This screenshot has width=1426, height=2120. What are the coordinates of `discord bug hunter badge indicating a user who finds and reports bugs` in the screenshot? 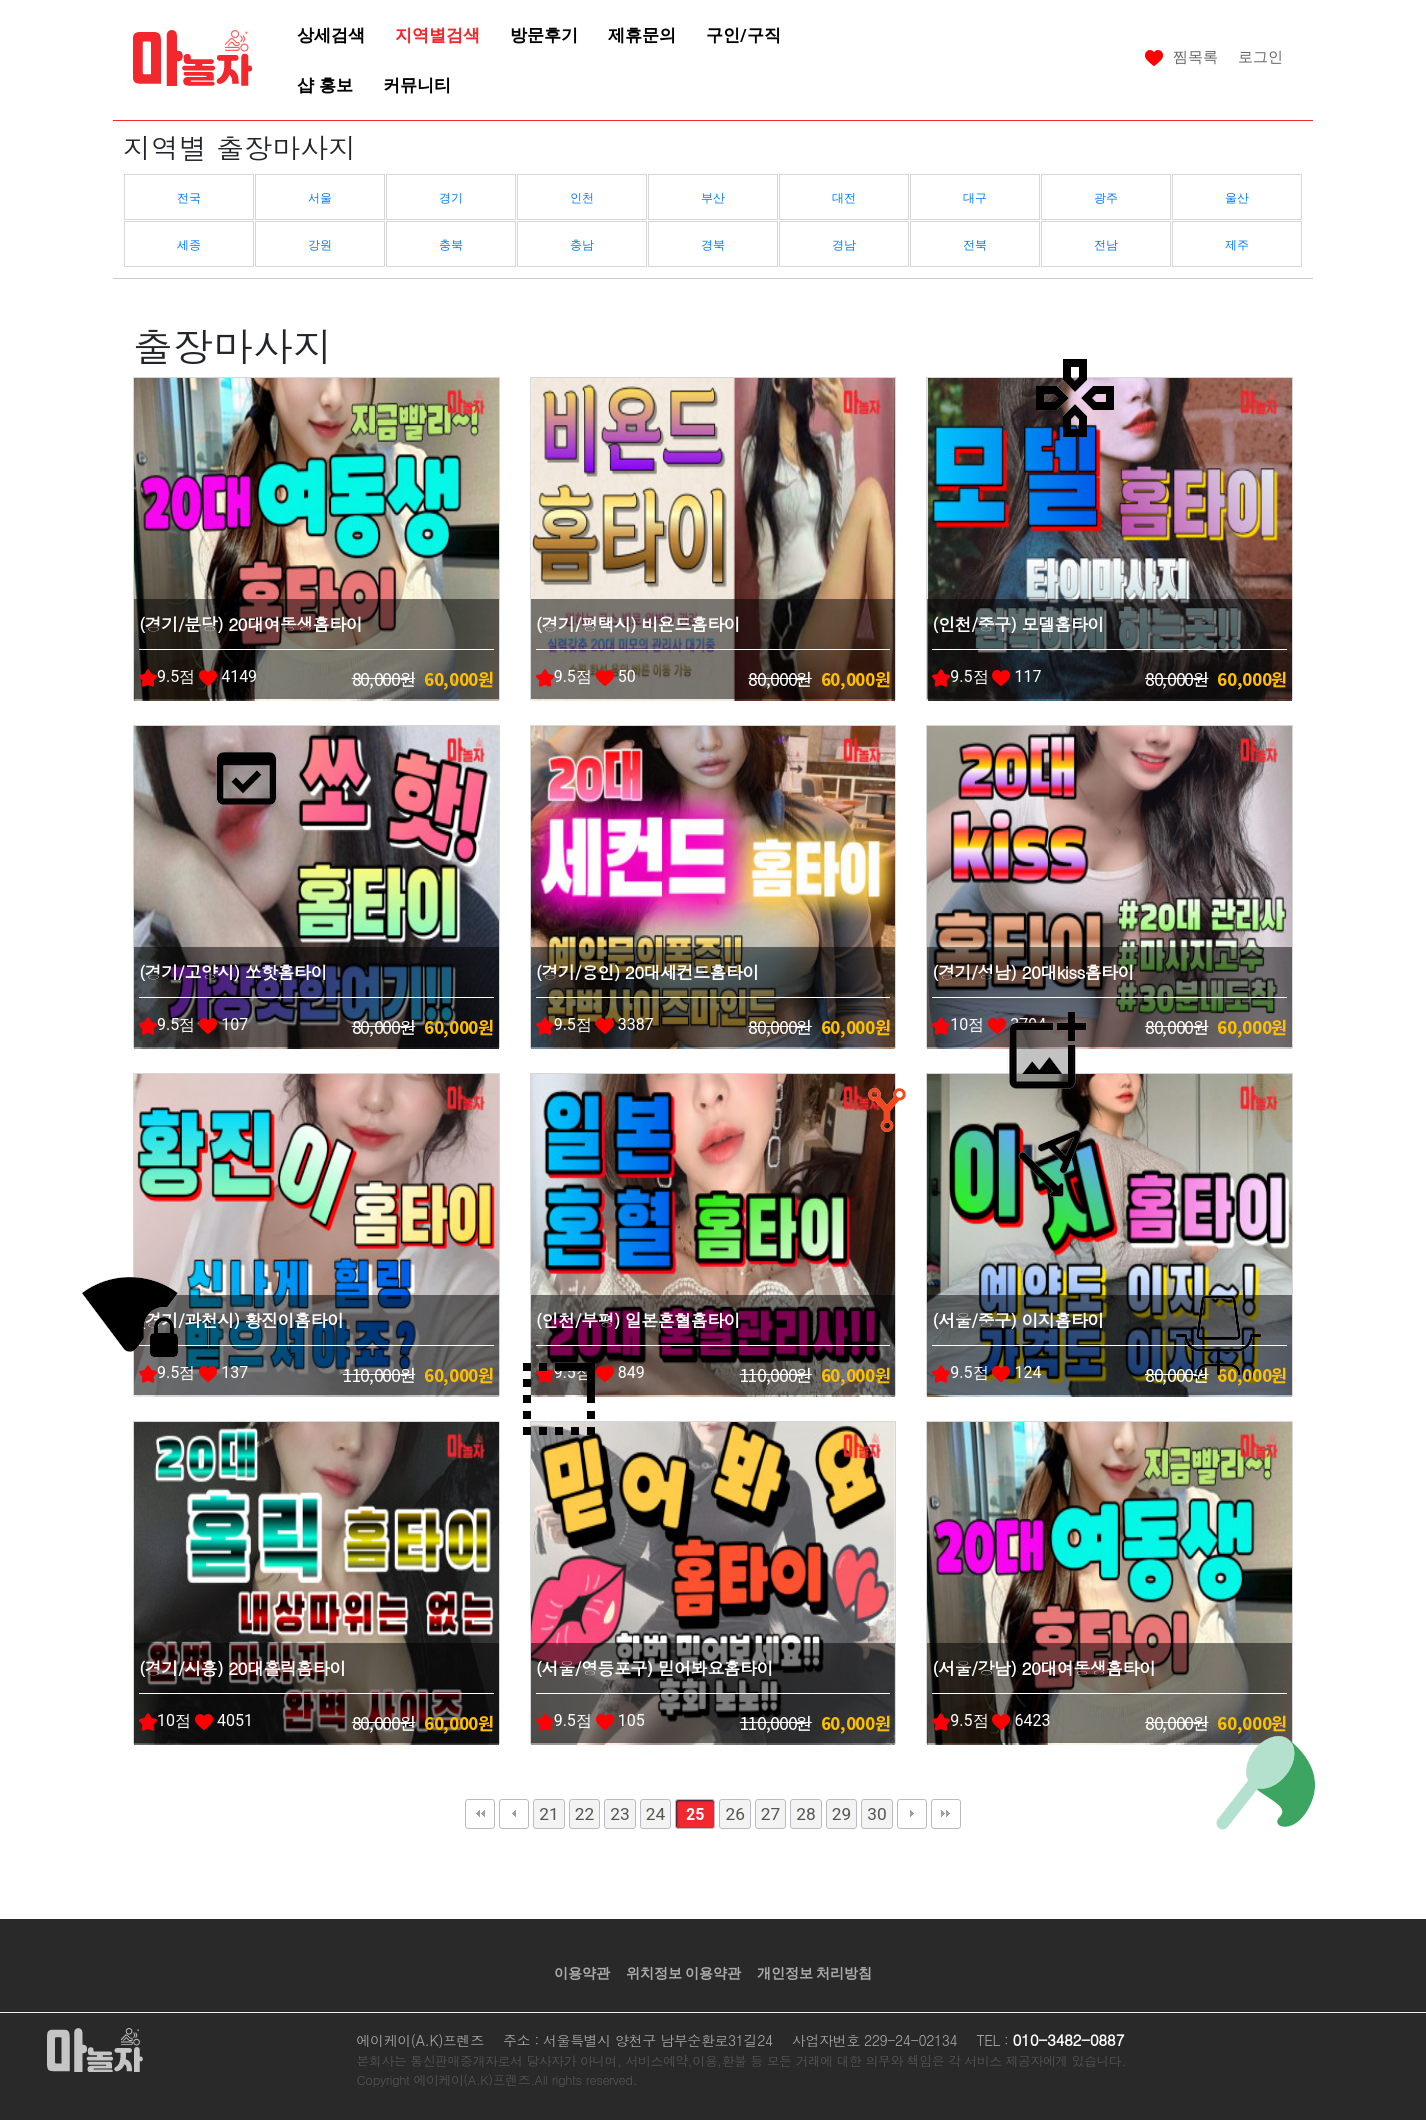 It's located at (1266, 1782).